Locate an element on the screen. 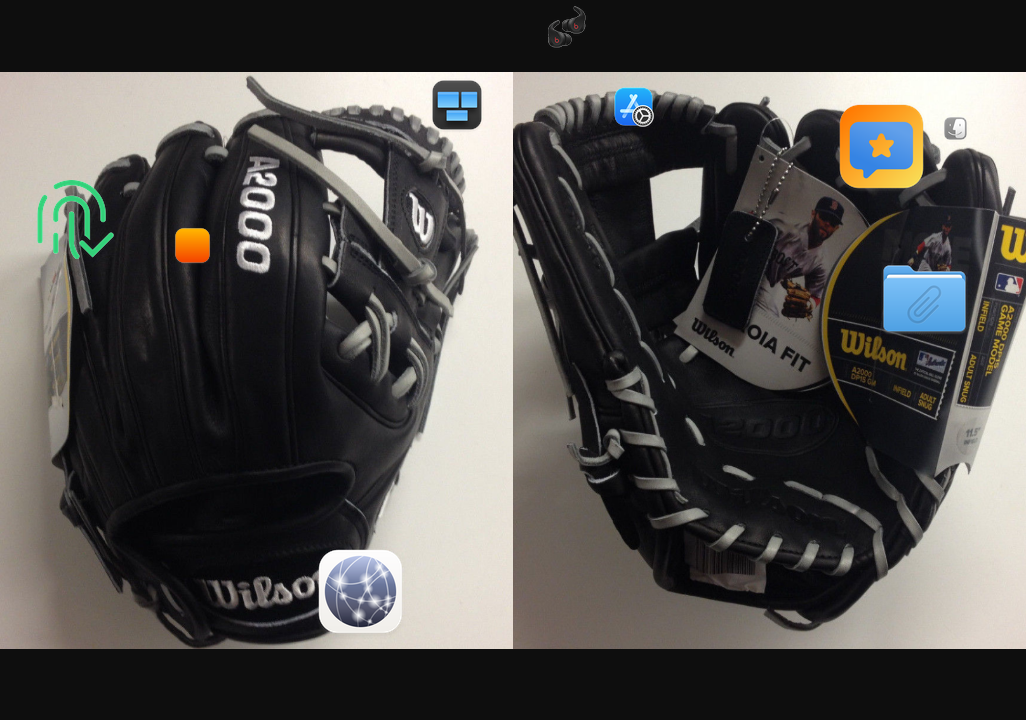 The height and width of the screenshot is (720, 1026). open flare messaging app is located at coordinates (881, 146).